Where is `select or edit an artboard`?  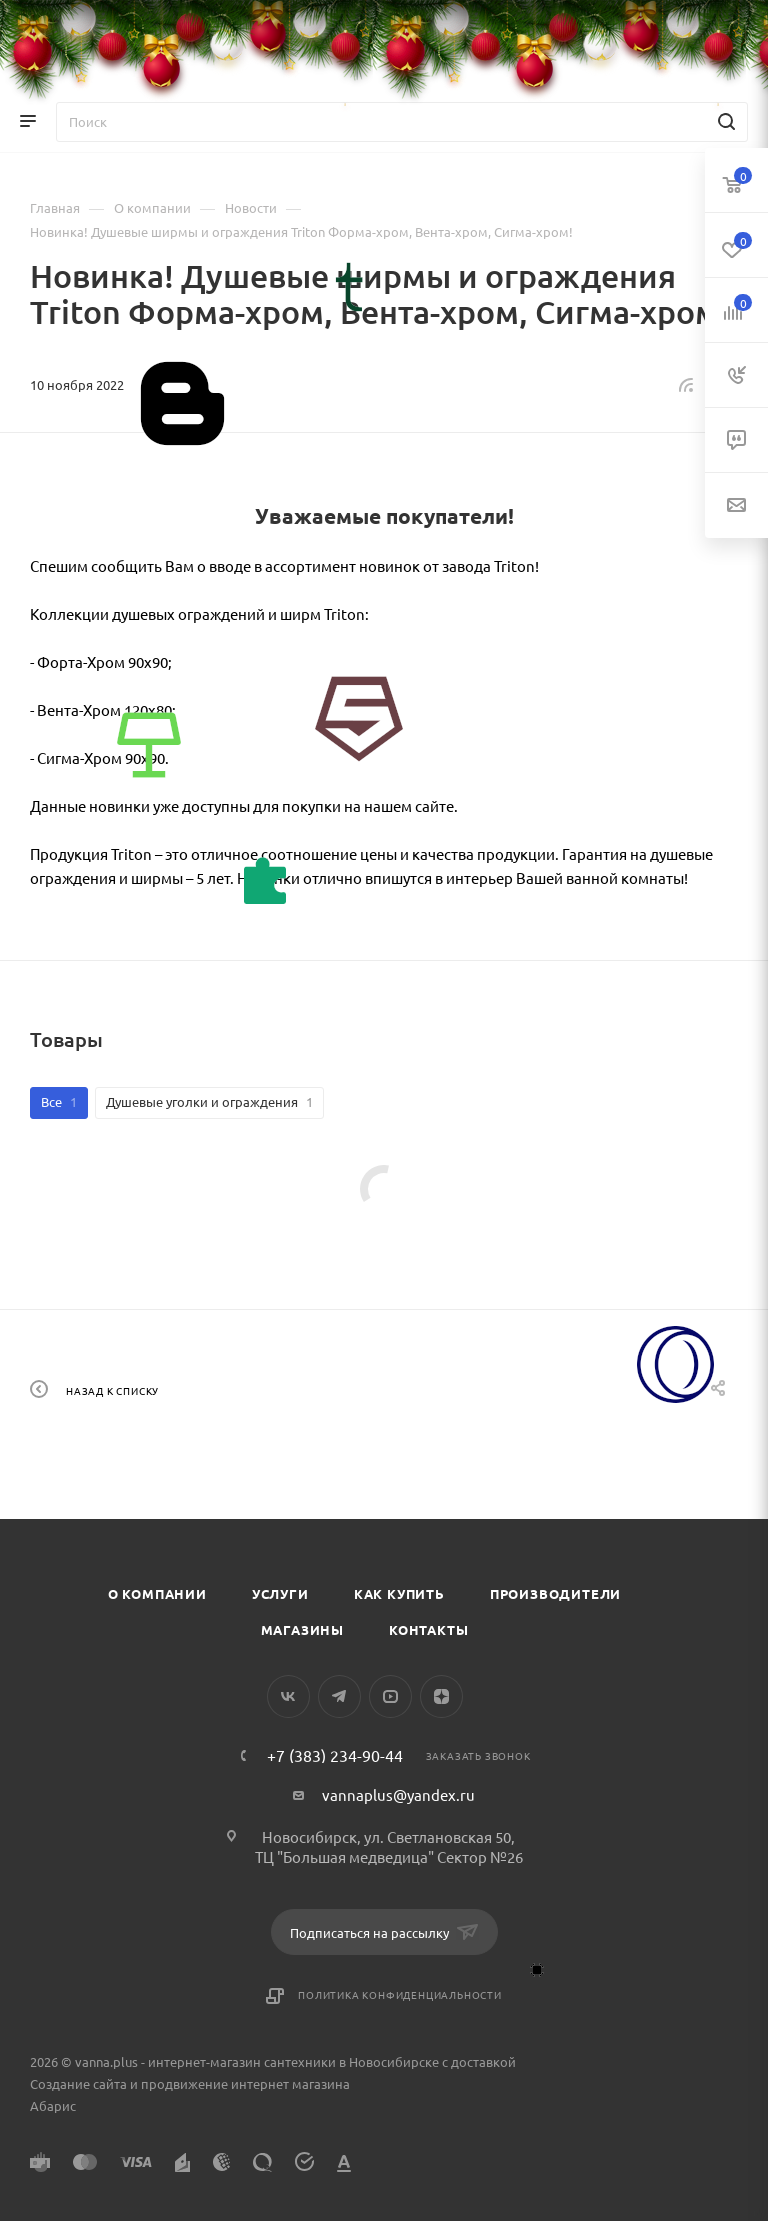
select or edit an artboard is located at coordinates (537, 1970).